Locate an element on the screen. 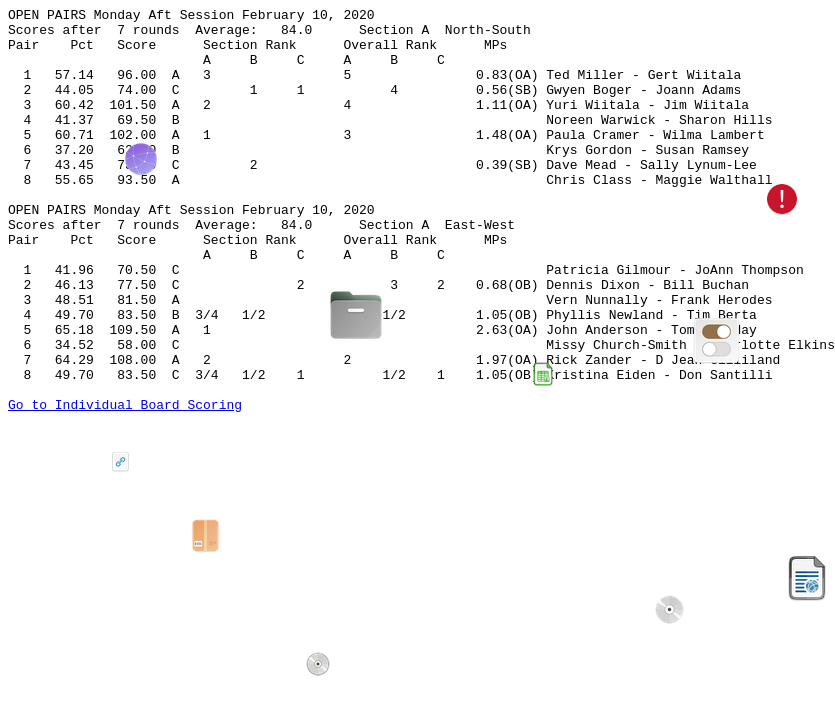 Image resolution: width=835 pixels, height=720 pixels. indicates a critical error or dangerous action is located at coordinates (782, 199).